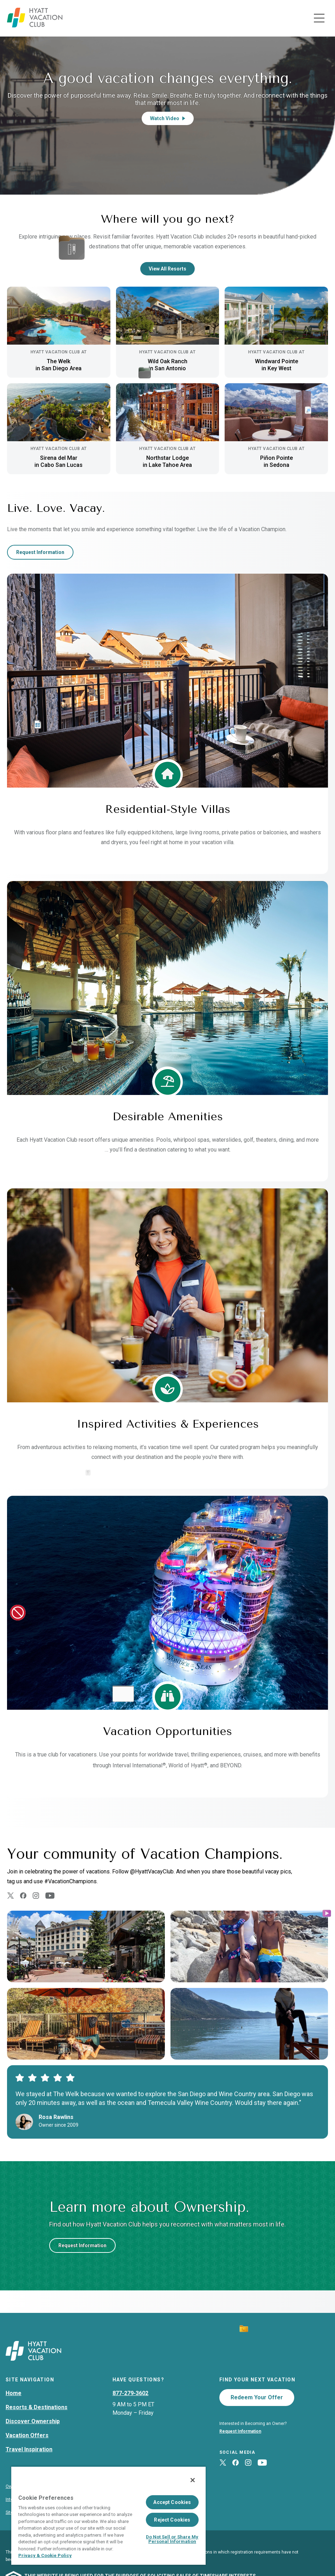 The image size is (335, 2576). Describe the element at coordinates (88, 1472) in the screenshot. I see `indicates a Windows executable or downloadable program file` at that location.